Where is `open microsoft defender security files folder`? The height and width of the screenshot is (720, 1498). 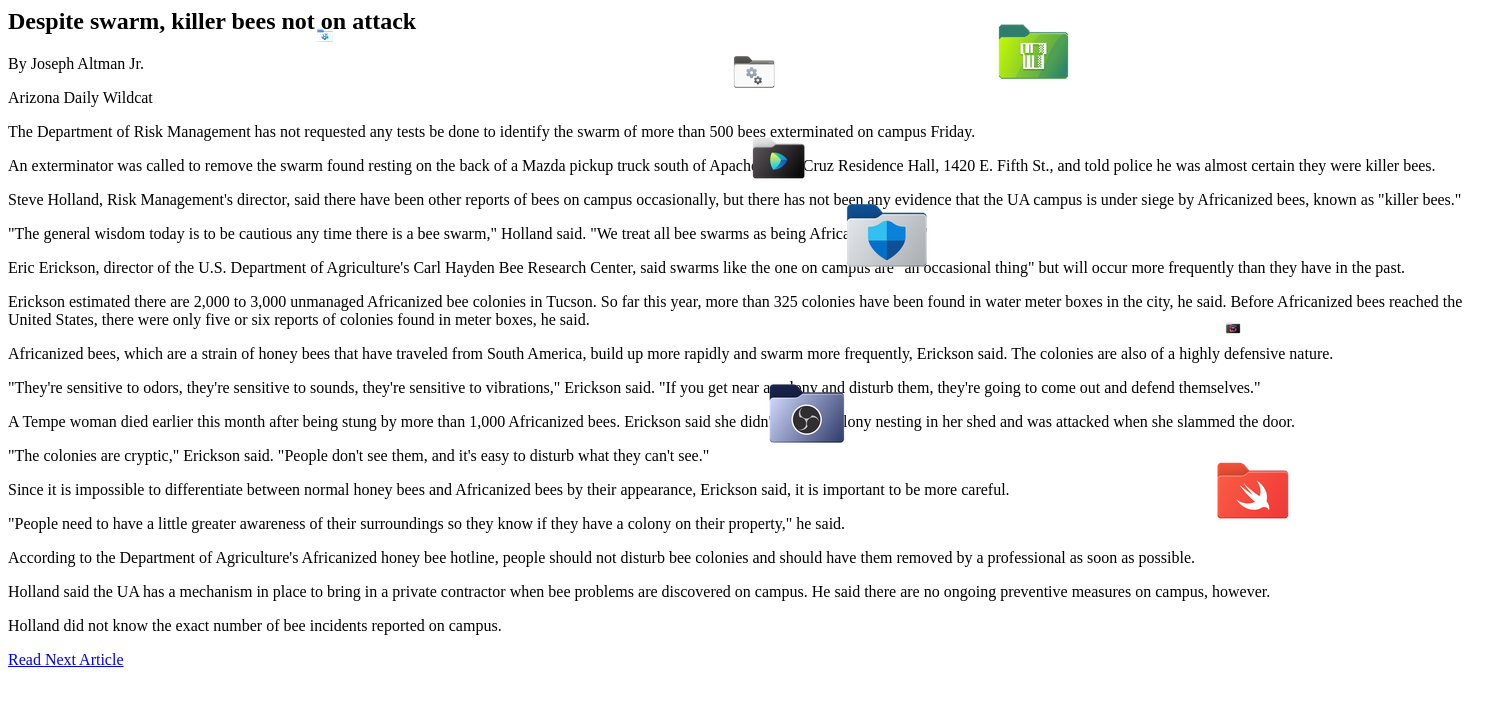
open microsoft defender security files folder is located at coordinates (886, 237).